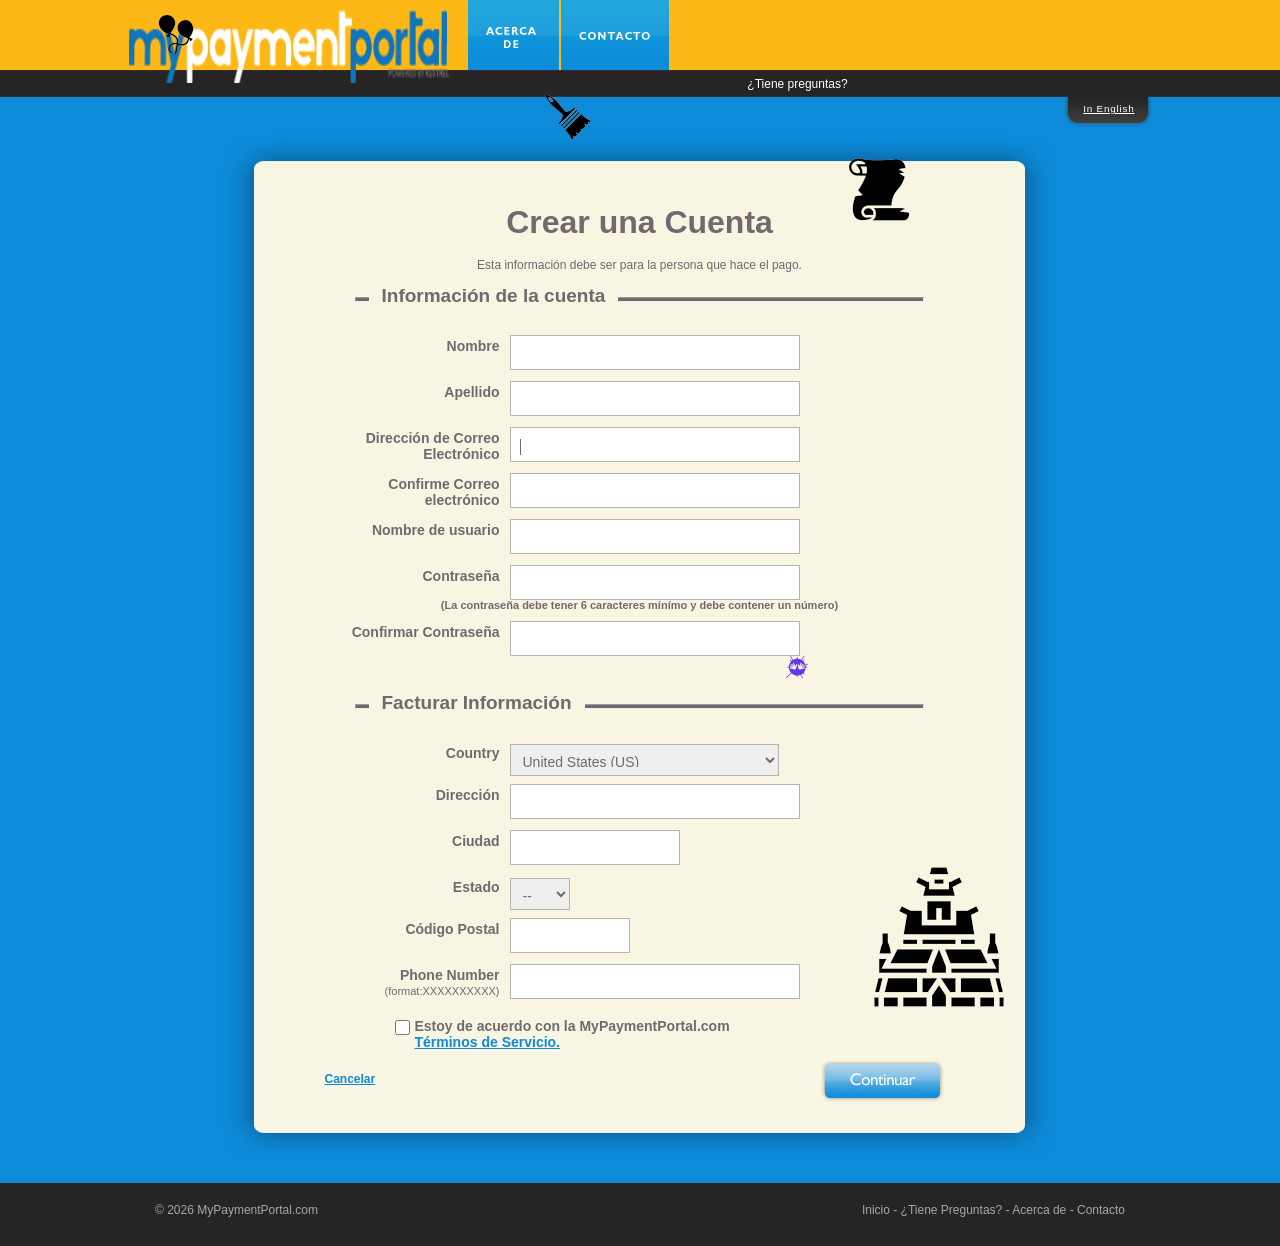 The image size is (1280, 1246). I want to click on view quest details or storyline, so click(878, 189).